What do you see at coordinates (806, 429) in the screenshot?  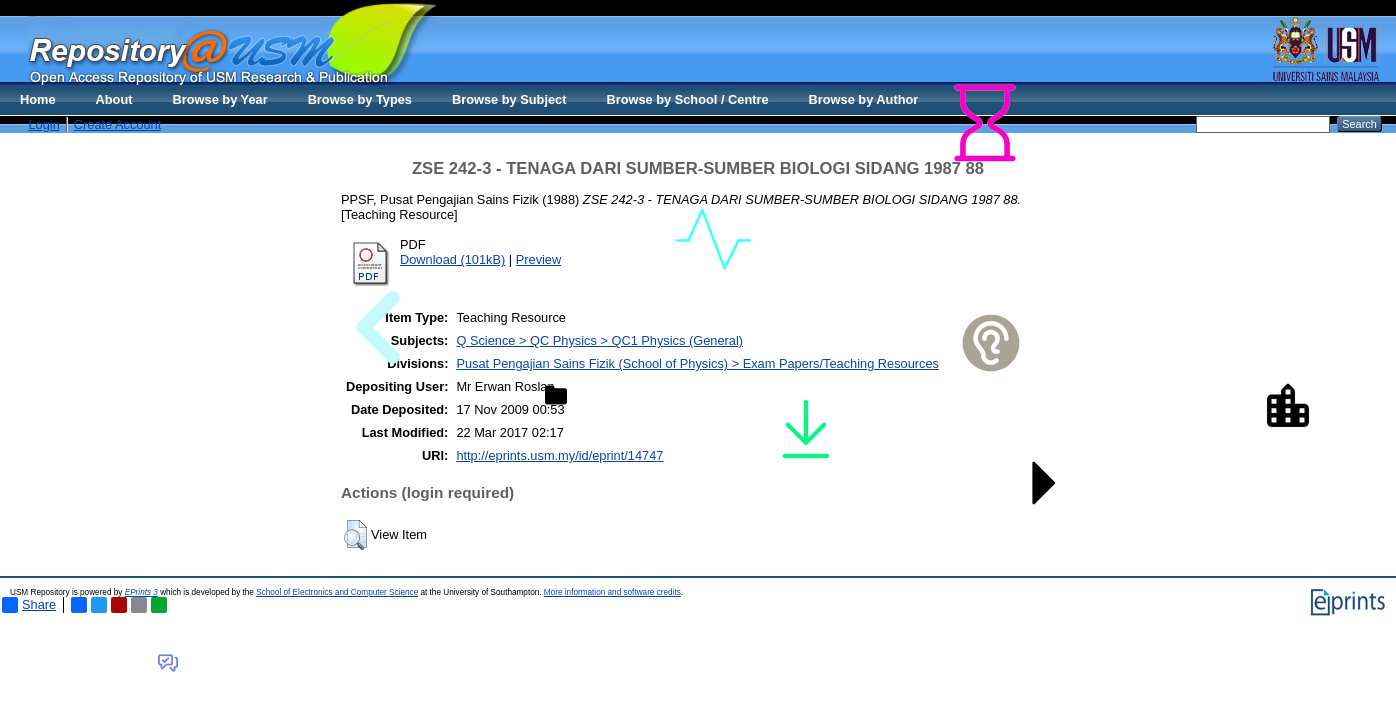 I see `move item to bottom of list` at bounding box center [806, 429].